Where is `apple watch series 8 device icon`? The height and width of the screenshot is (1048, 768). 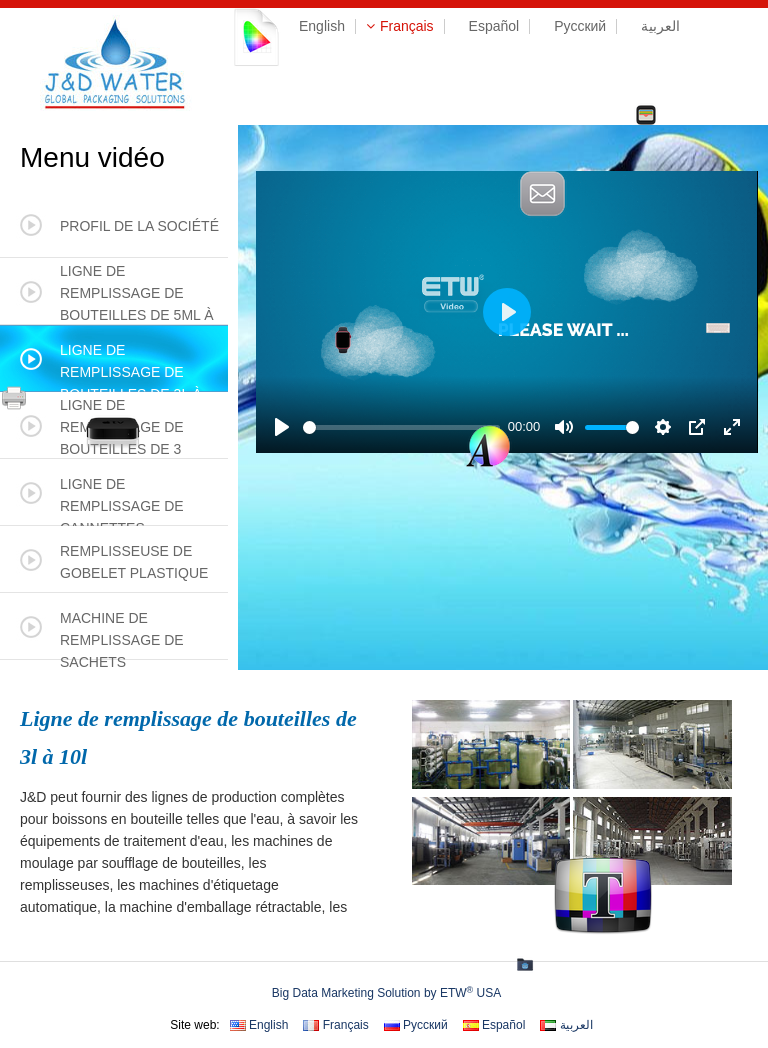 apple watch series 8 device icon is located at coordinates (343, 340).